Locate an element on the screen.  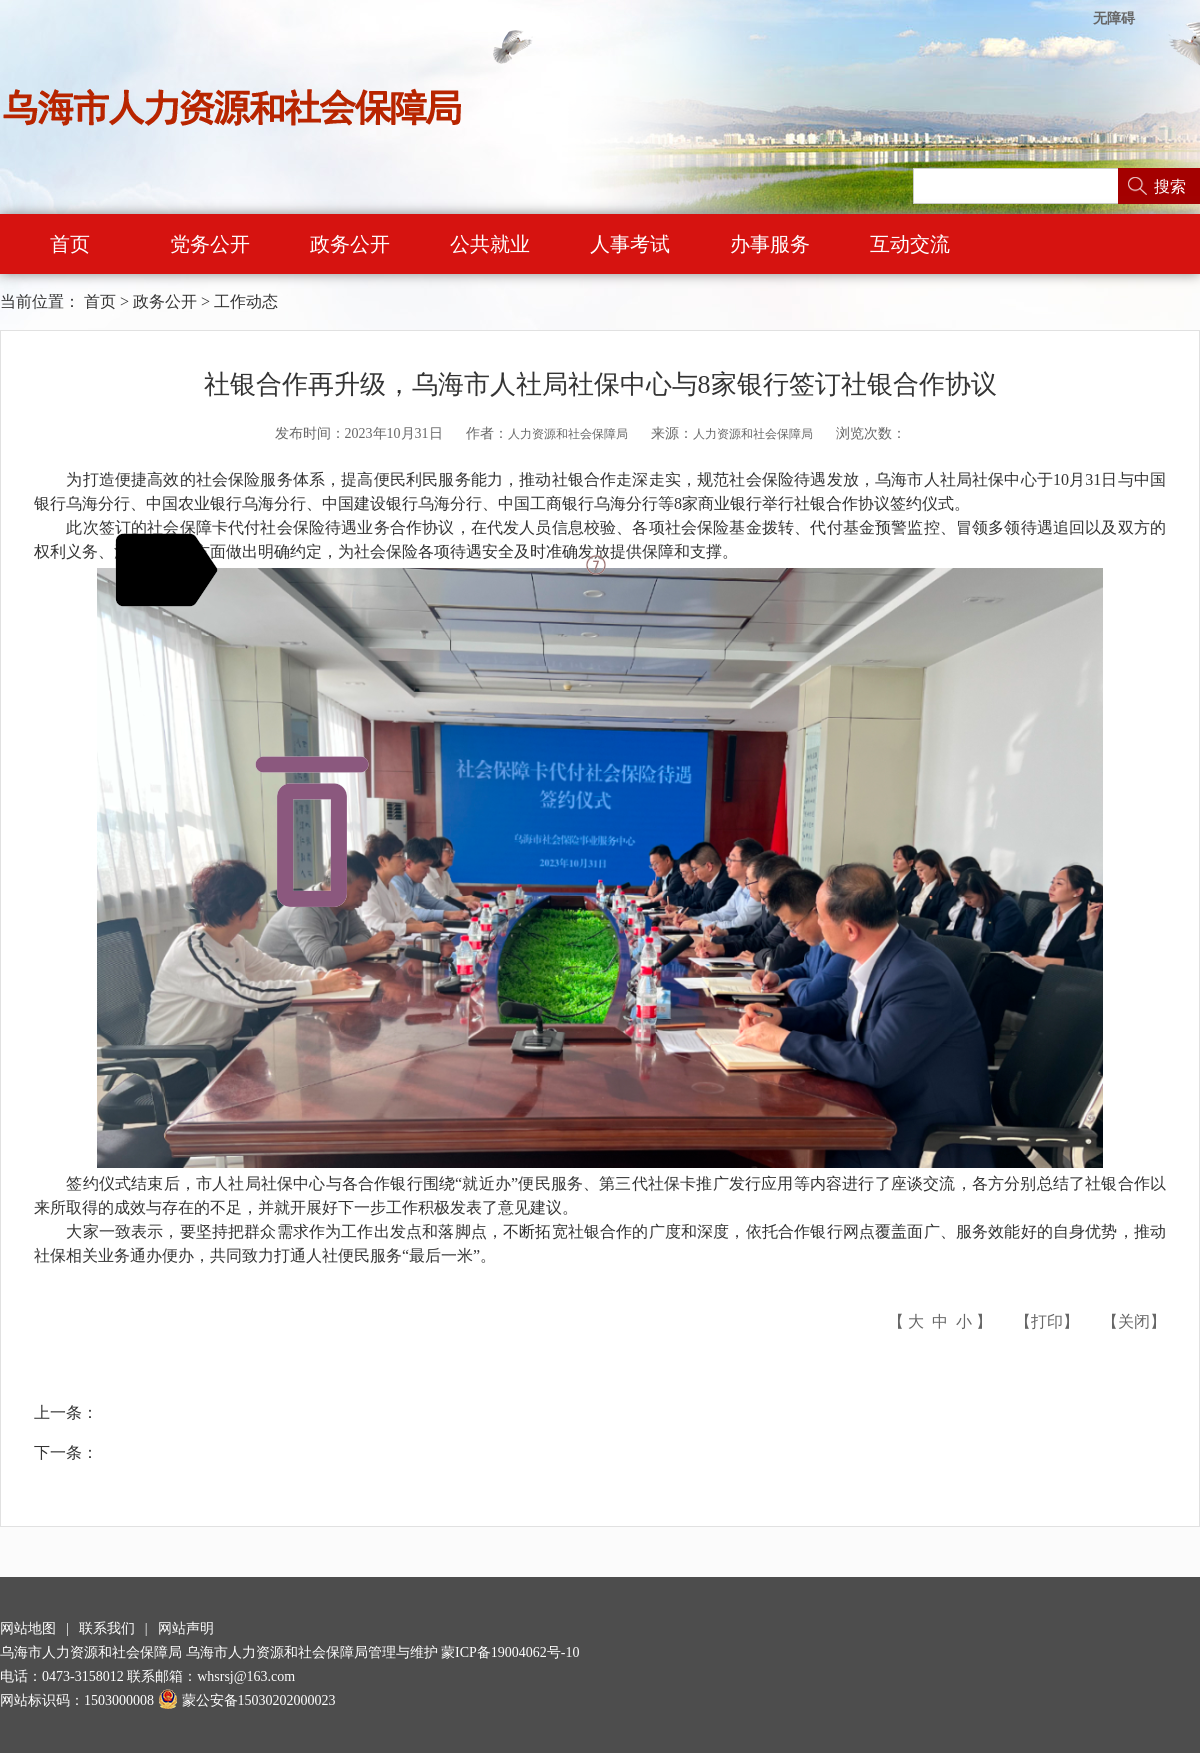
align selected element to the top is located at coordinates (312, 829).